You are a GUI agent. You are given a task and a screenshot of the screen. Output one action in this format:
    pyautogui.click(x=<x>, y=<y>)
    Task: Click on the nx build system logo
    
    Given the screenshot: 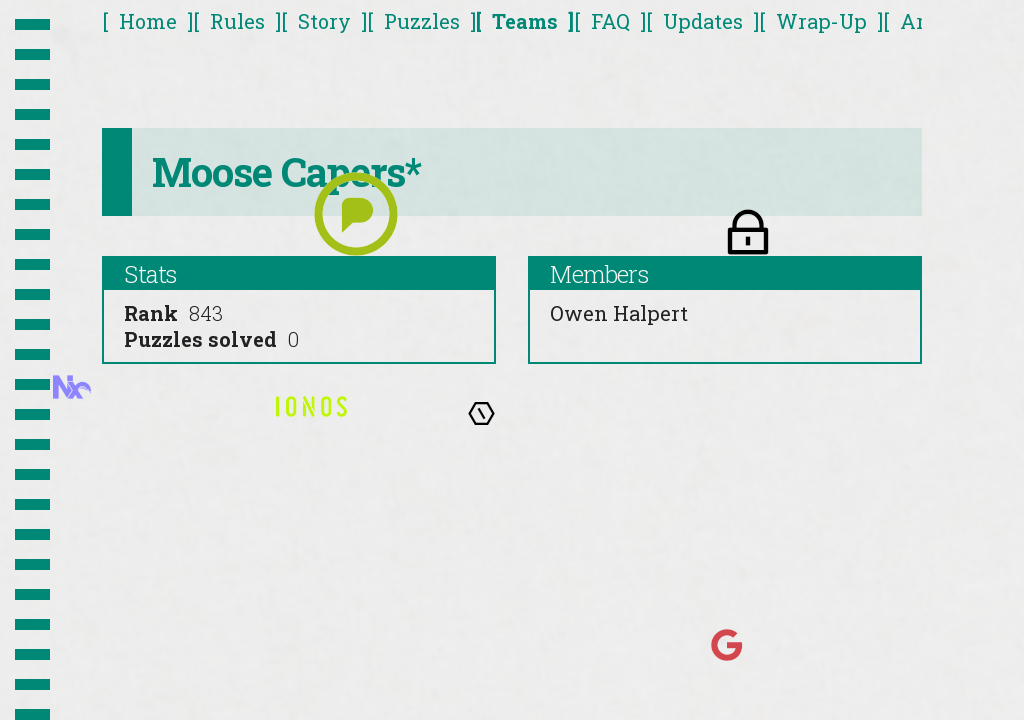 What is the action you would take?
    pyautogui.click(x=72, y=387)
    